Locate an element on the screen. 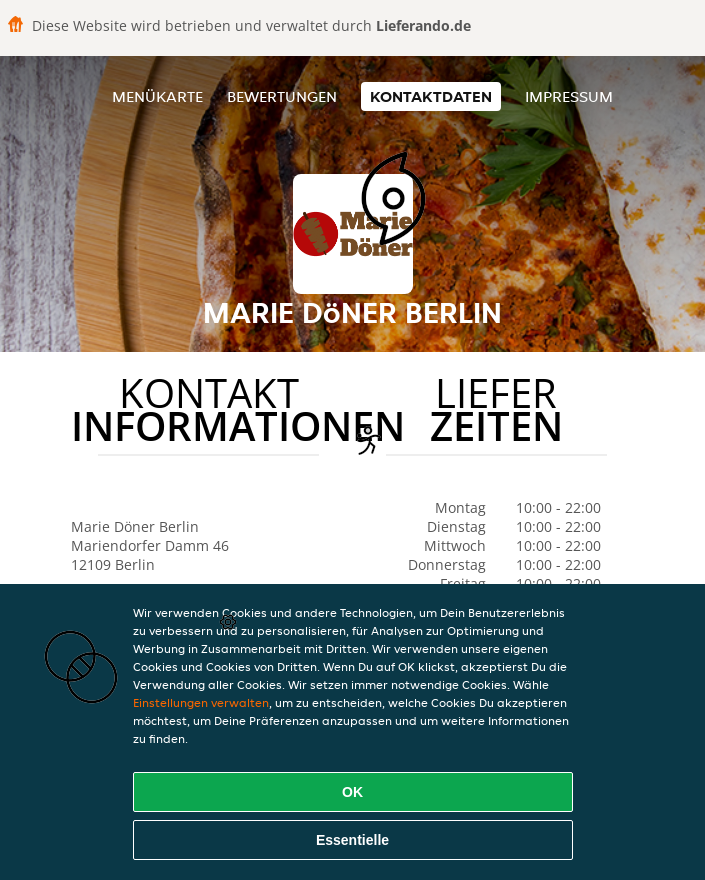 Image resolution: width=705 pixels, height=880 pixels. access throwing or toss-related activities is located at coordinates (368, 440).